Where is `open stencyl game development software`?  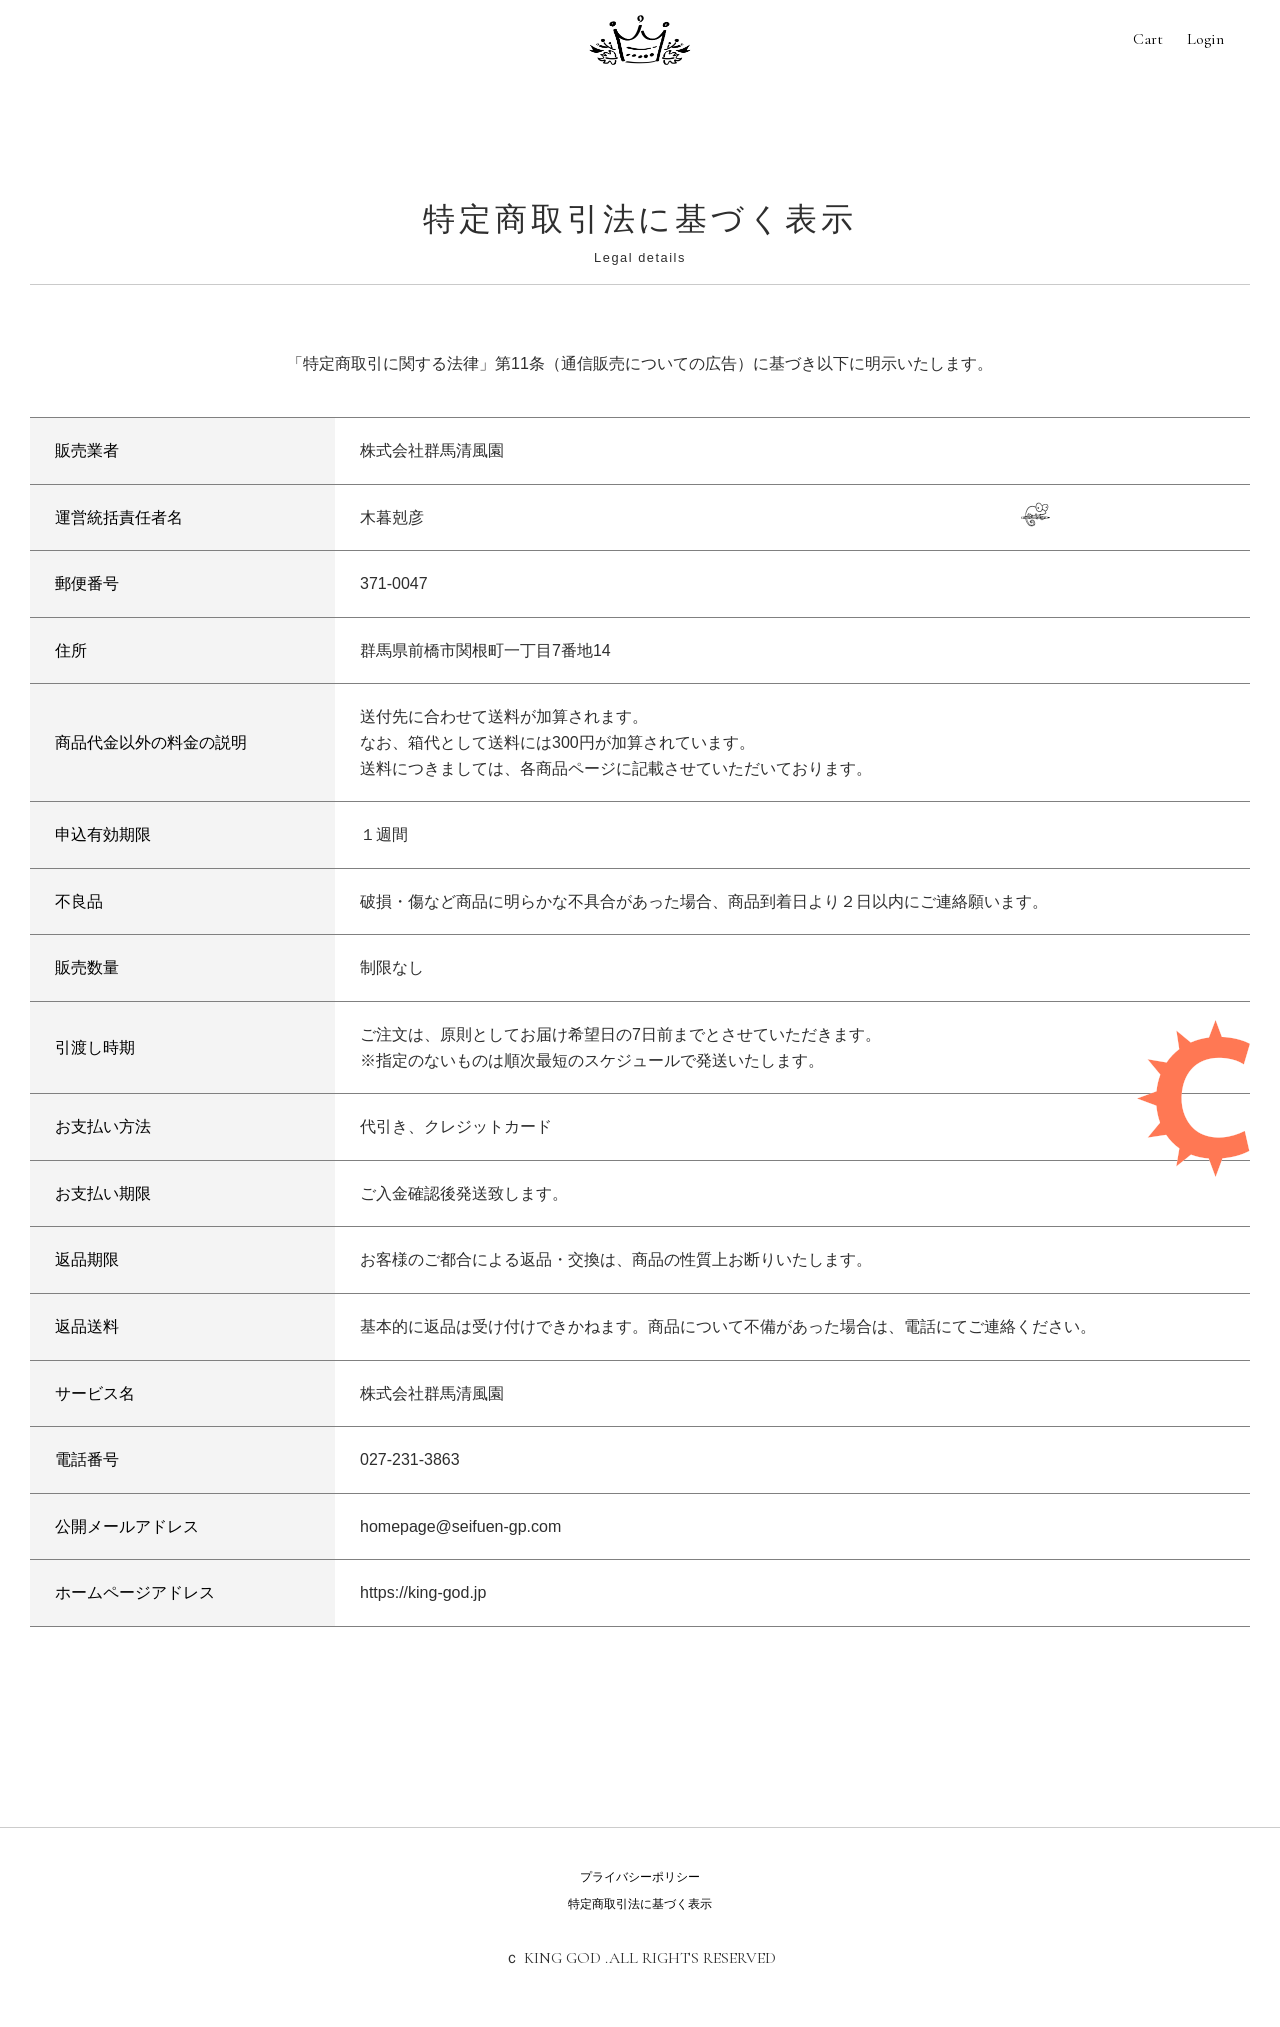
open stencyl game development software is located at coordinates (1193, 1098).